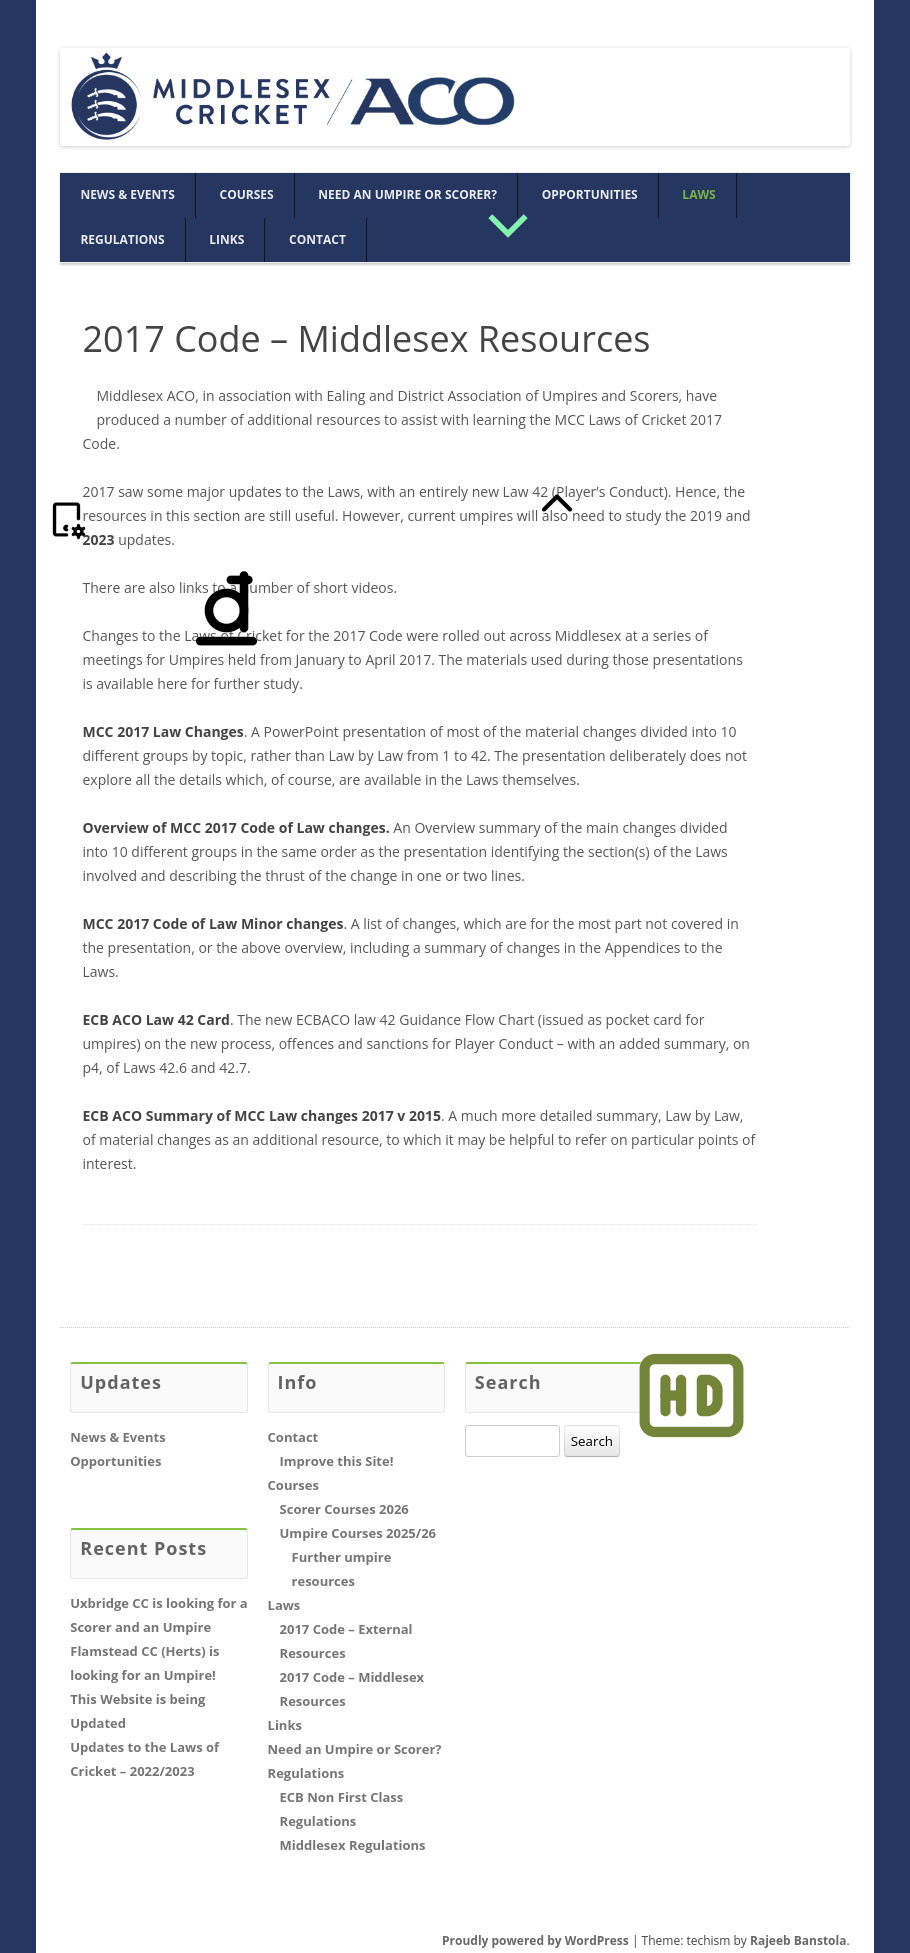 Image resolution: width=910 pixels, height=1953 pixels. I want to click on collapse an expanded section, so click(557, 503).